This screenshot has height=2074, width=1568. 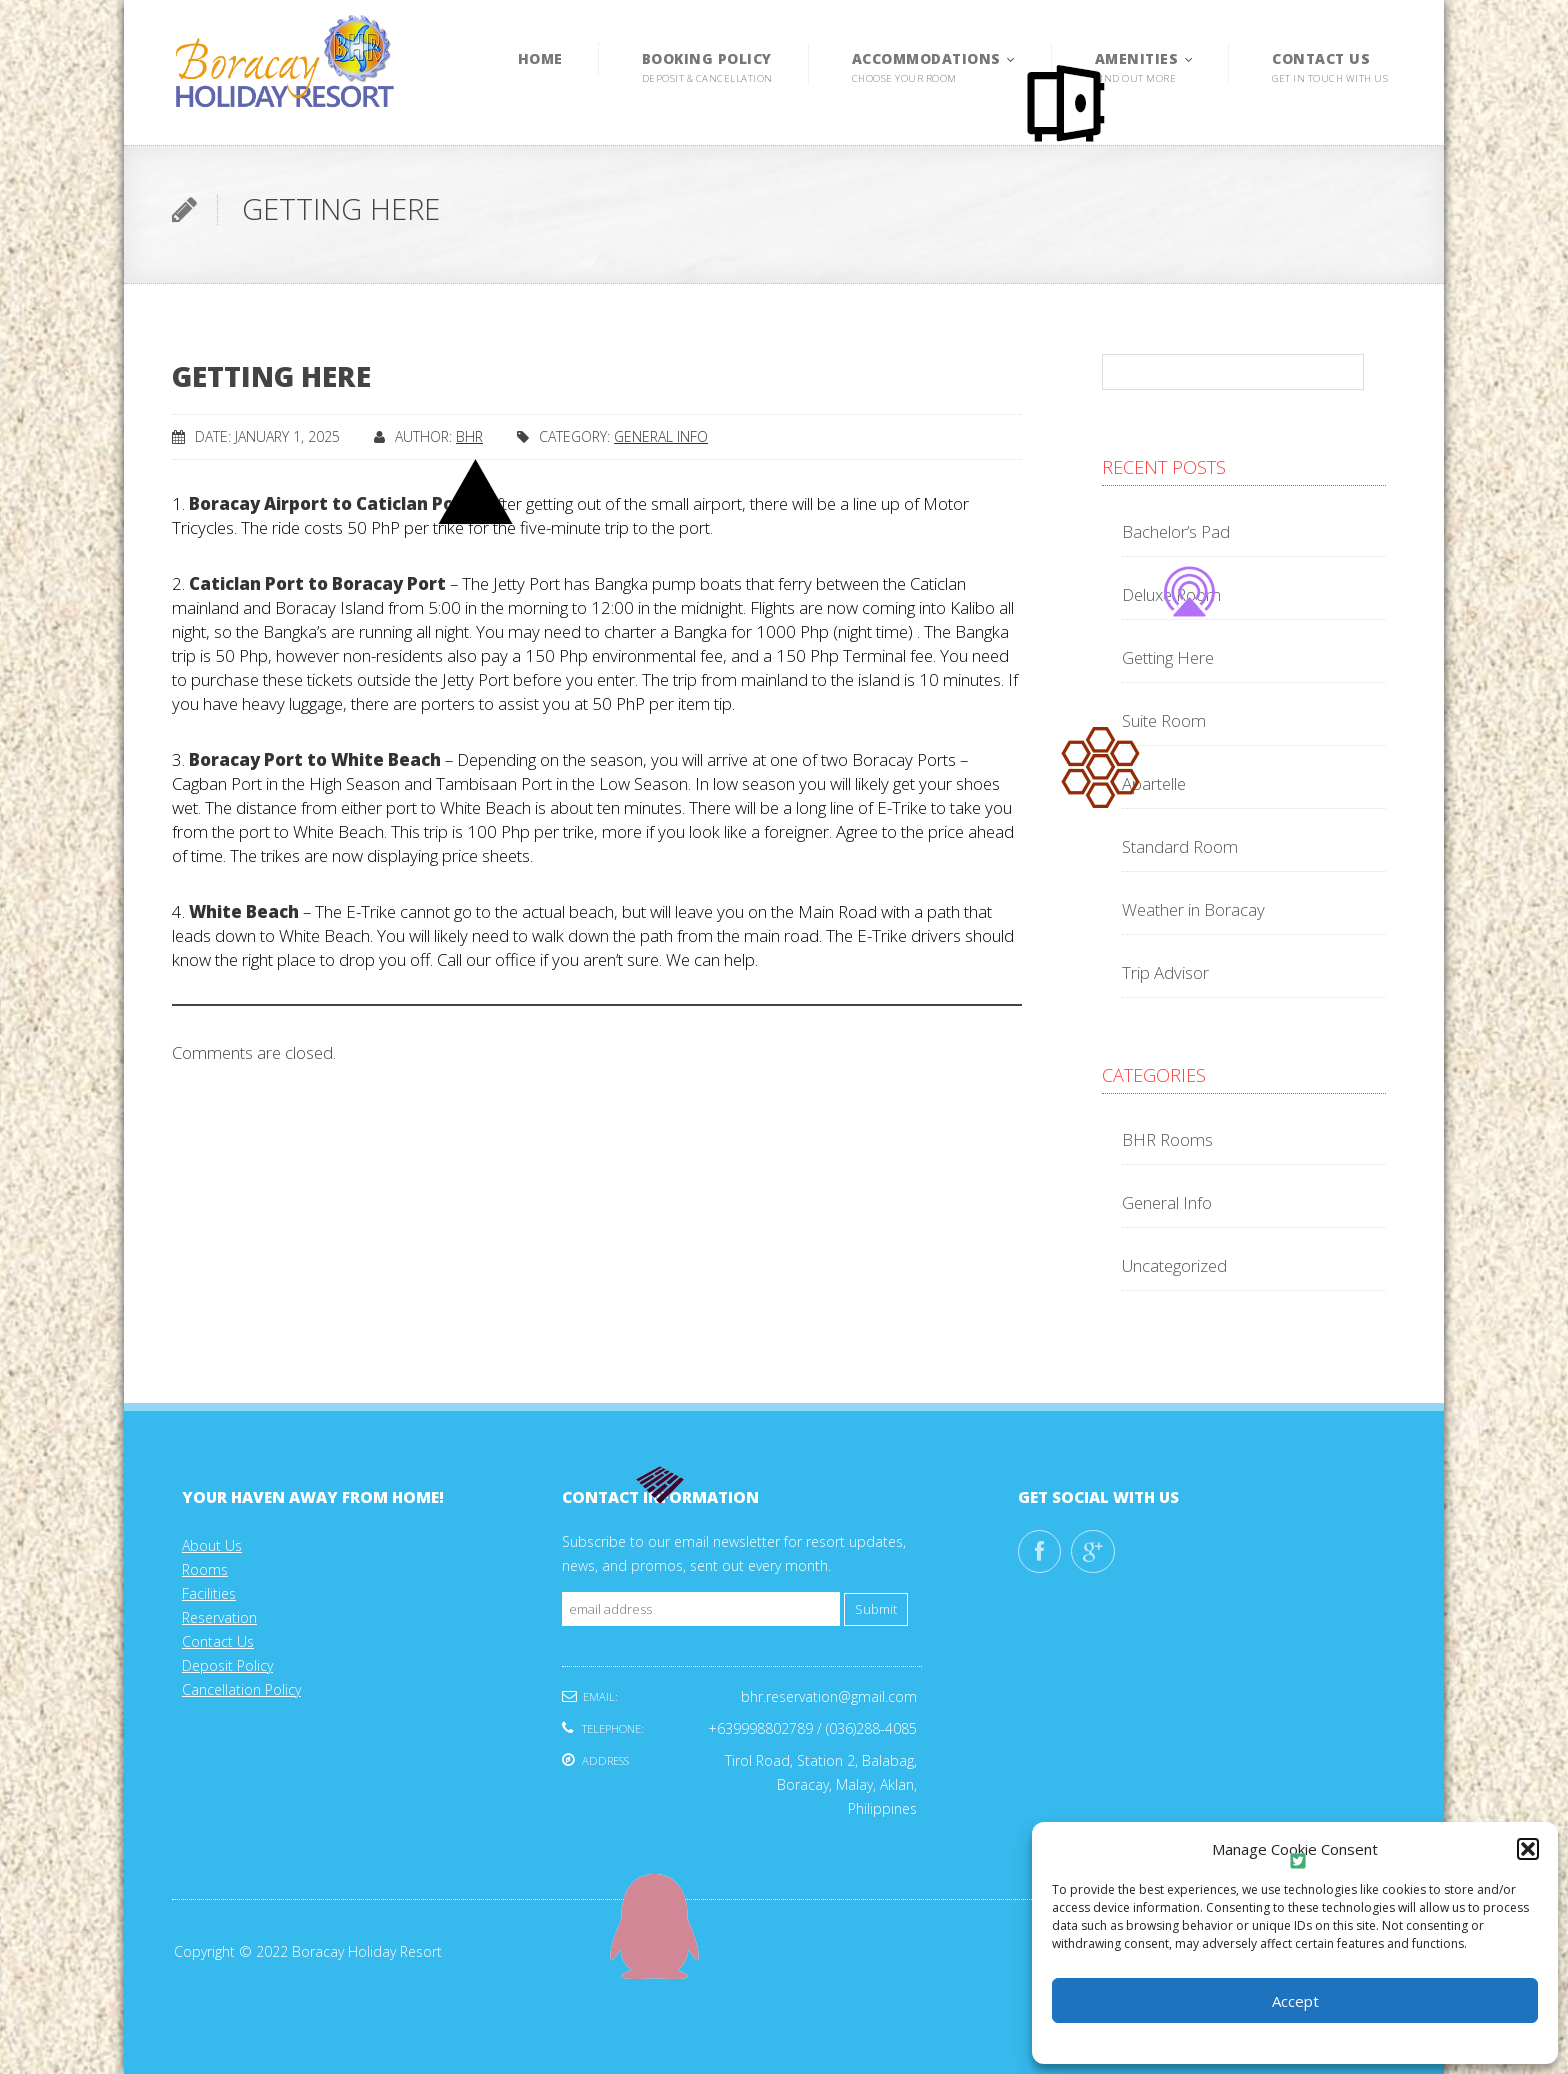 I want to click on Apache Parquet logo, so click(x=660, y=1485).